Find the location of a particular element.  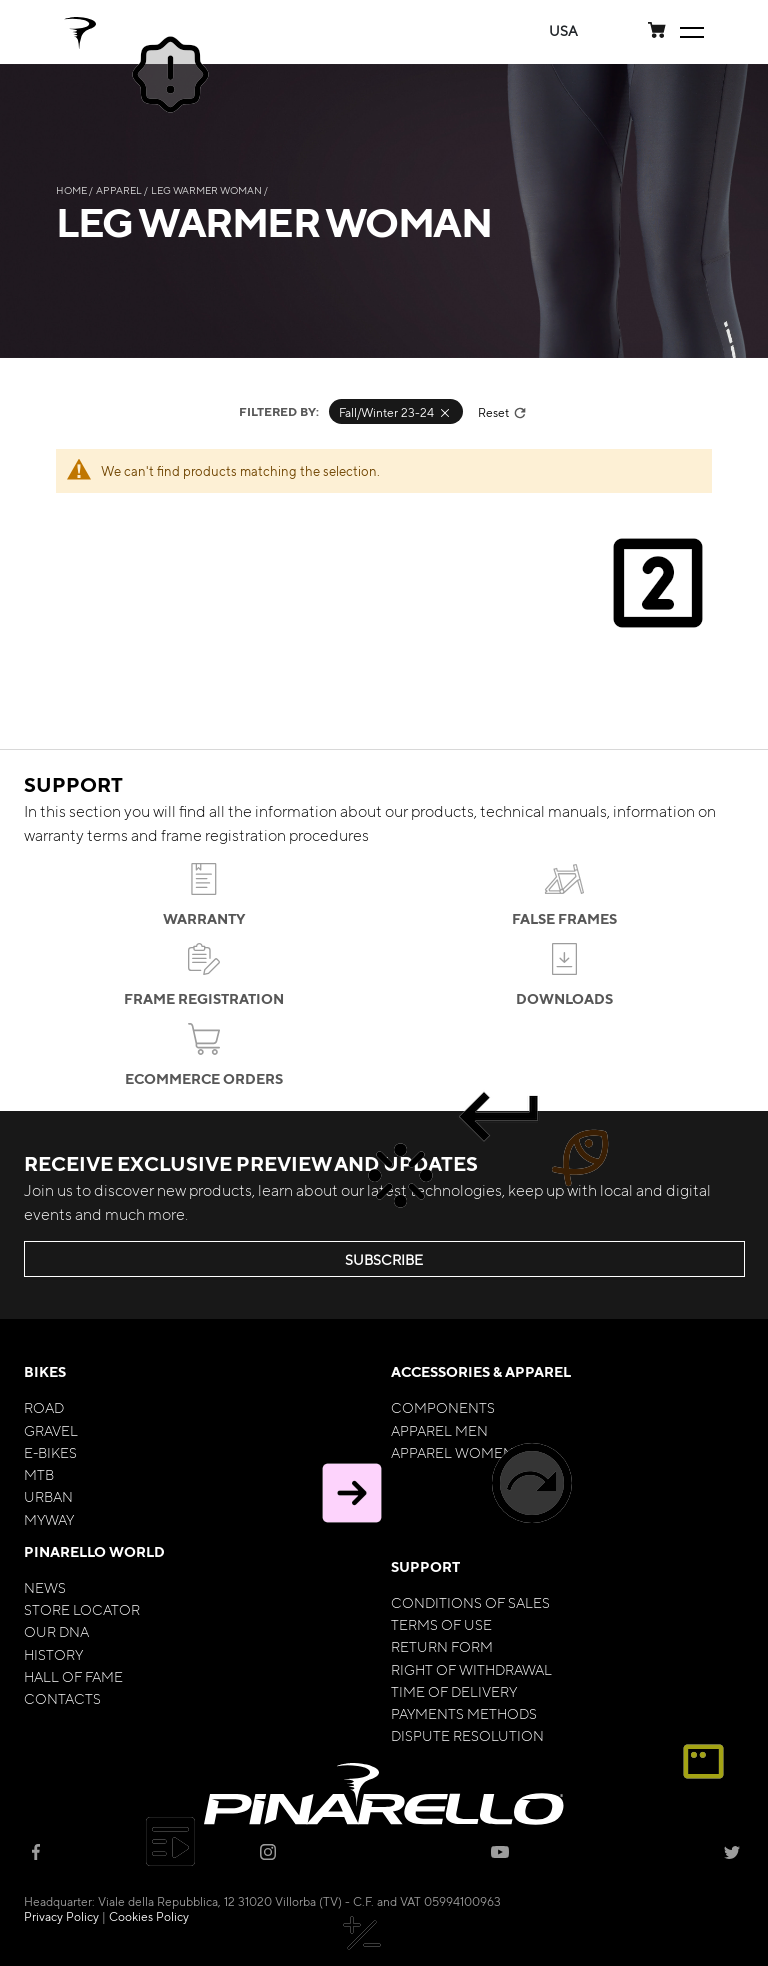

open application window is located at coordinates (703, 1761).